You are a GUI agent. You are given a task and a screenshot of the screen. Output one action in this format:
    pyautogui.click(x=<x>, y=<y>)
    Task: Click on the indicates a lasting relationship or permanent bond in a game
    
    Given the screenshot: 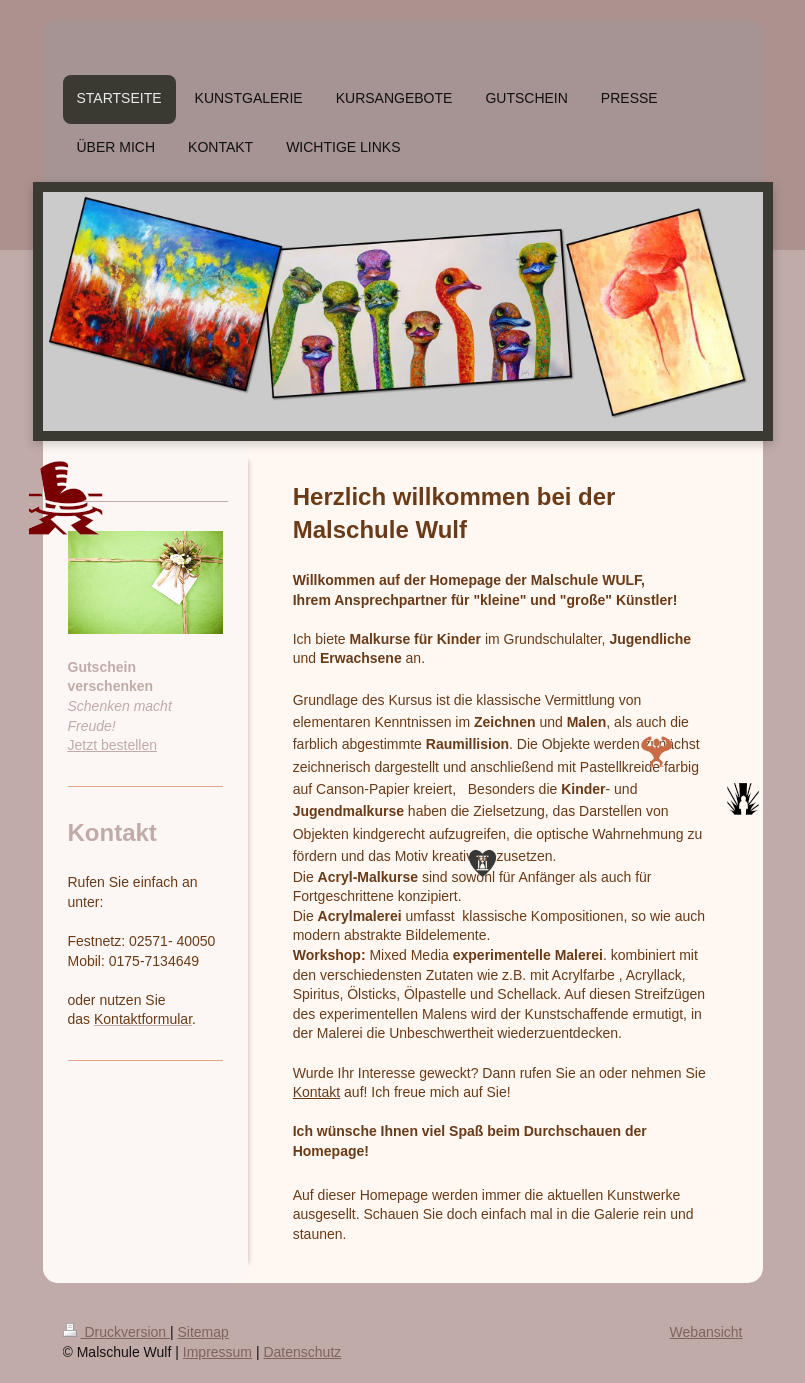 What is the action you would take?
    pyautogui.click(x=482, y=863)
    